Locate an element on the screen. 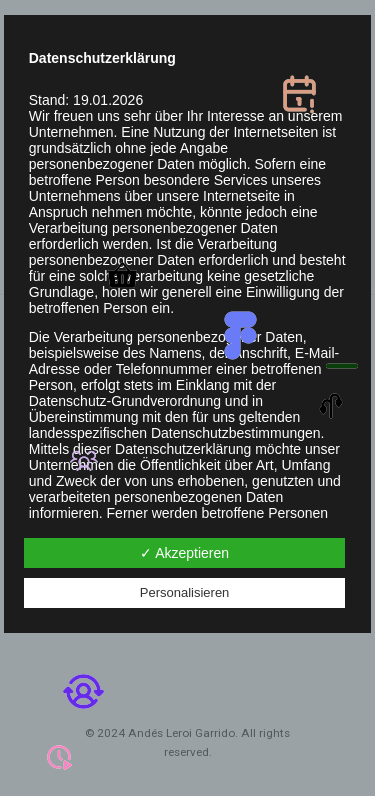  view your shopping basket is located at coordinates (122, 276).